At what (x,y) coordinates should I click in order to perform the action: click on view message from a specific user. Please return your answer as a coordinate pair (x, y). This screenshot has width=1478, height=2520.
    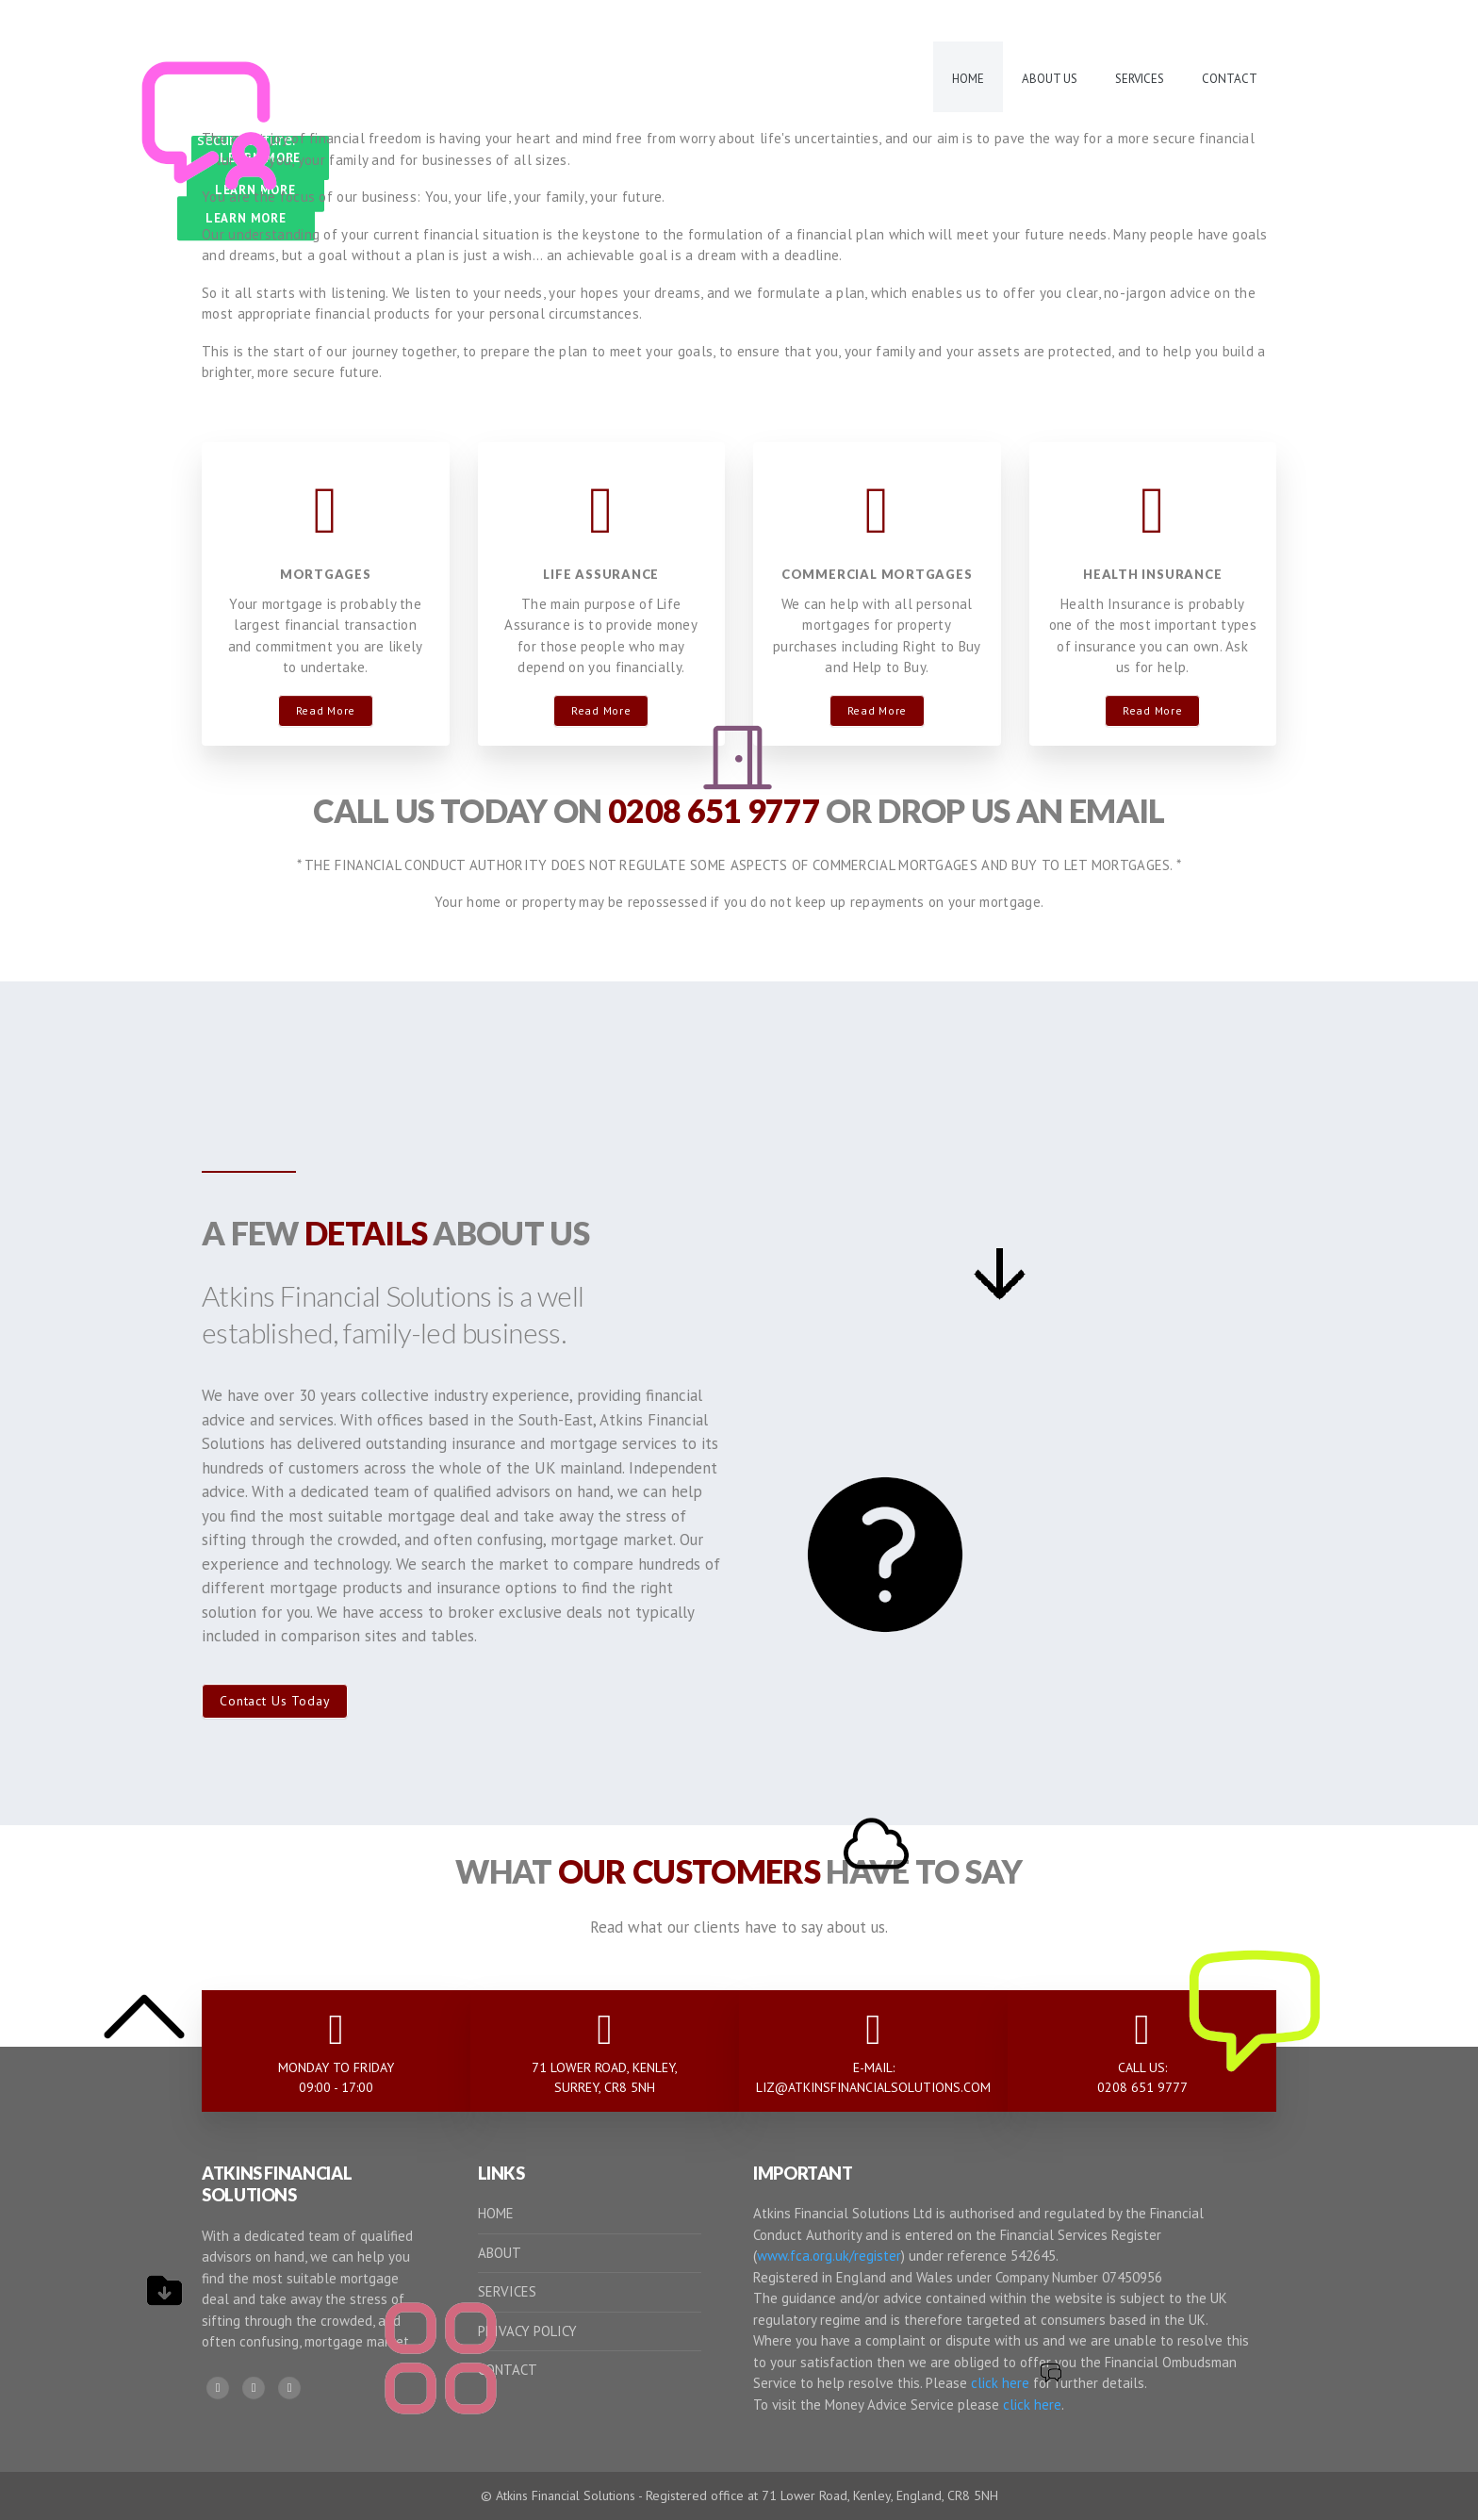
    Looking at the image, I should click on (205, 119).